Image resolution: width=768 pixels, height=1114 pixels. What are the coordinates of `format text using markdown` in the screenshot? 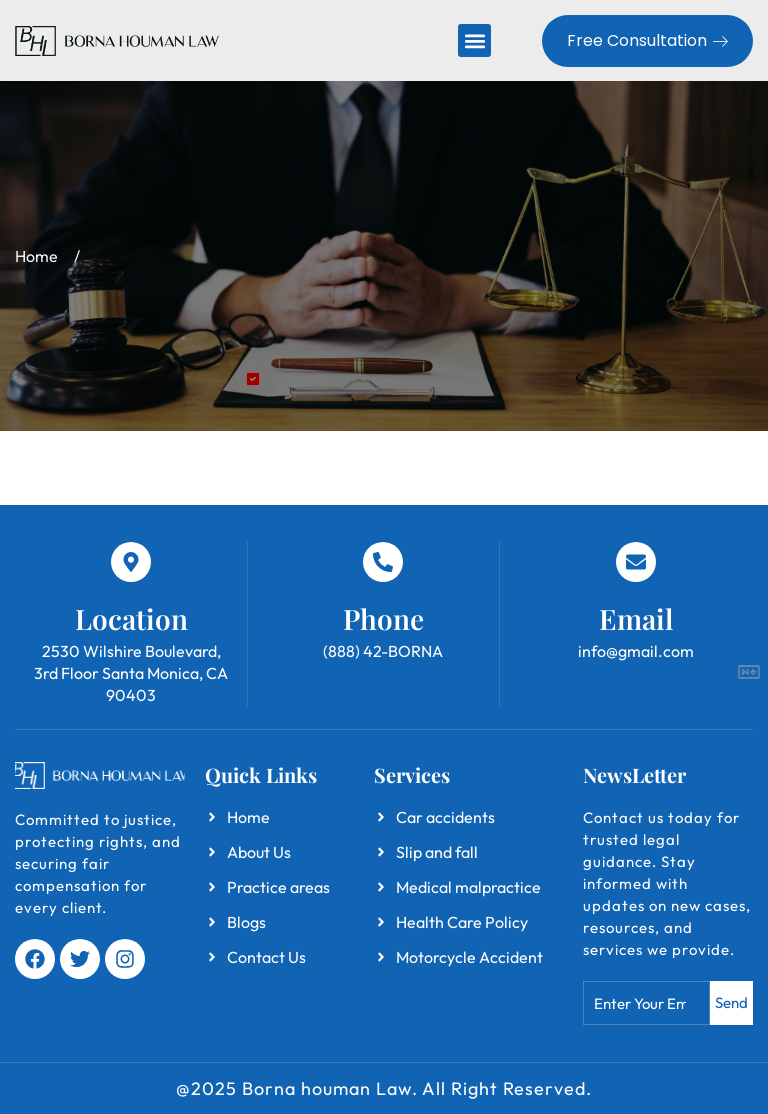 It's located at (749, 672).